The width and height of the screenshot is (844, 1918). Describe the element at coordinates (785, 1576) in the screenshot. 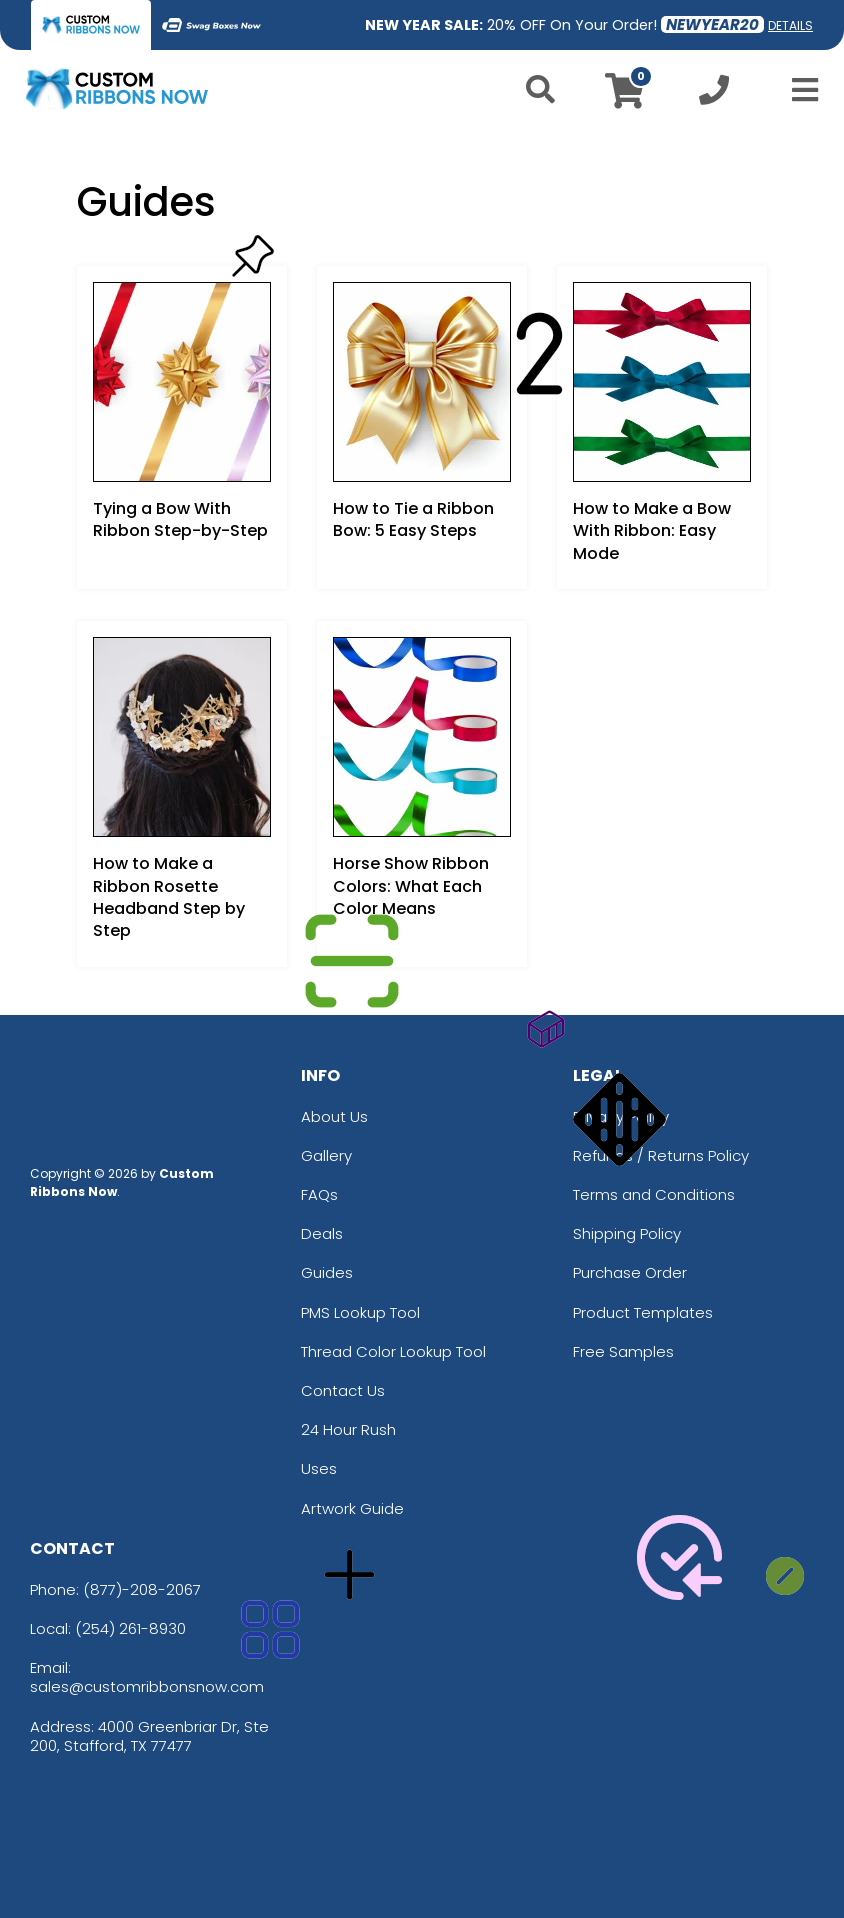

I see `skip or bypass a step in a workflow` at that location.